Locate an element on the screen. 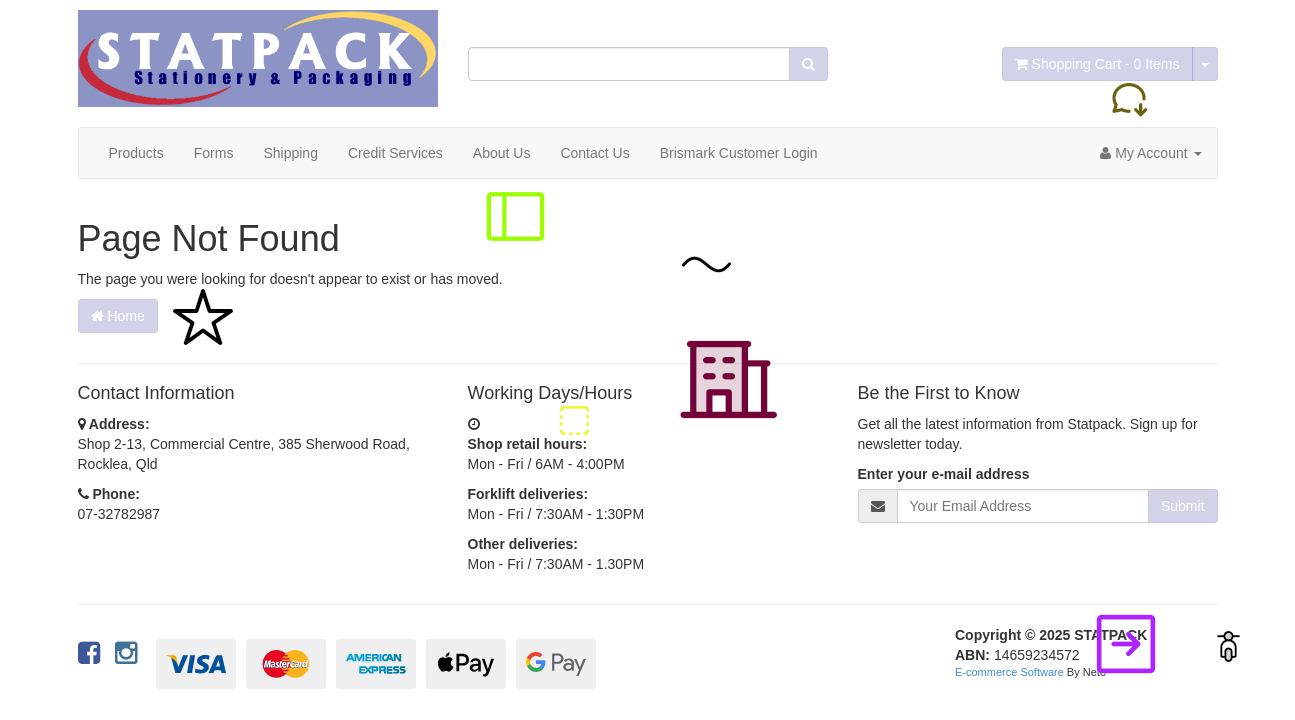  view office or workplace location is located at coordinates (725, 379).